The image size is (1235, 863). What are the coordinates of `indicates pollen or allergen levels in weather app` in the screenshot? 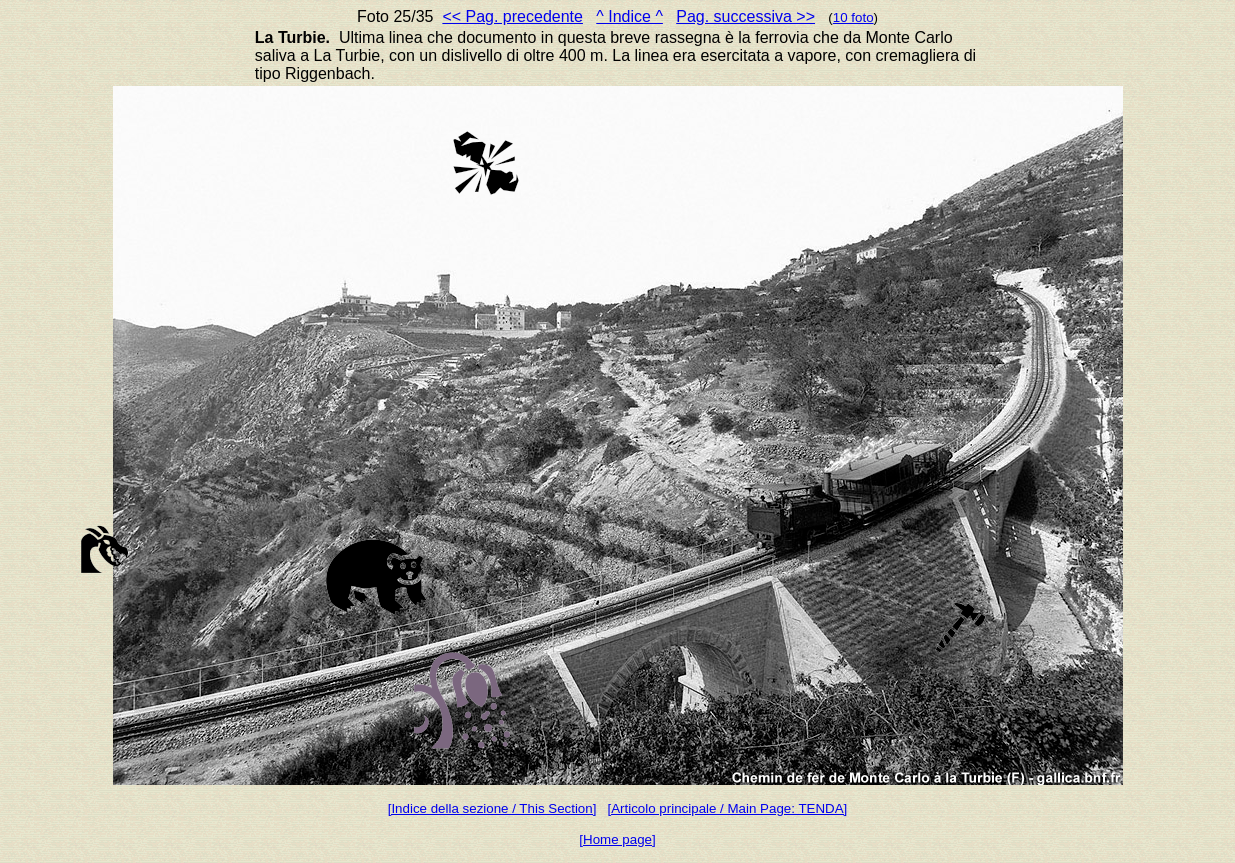 It's located at (462, 700).